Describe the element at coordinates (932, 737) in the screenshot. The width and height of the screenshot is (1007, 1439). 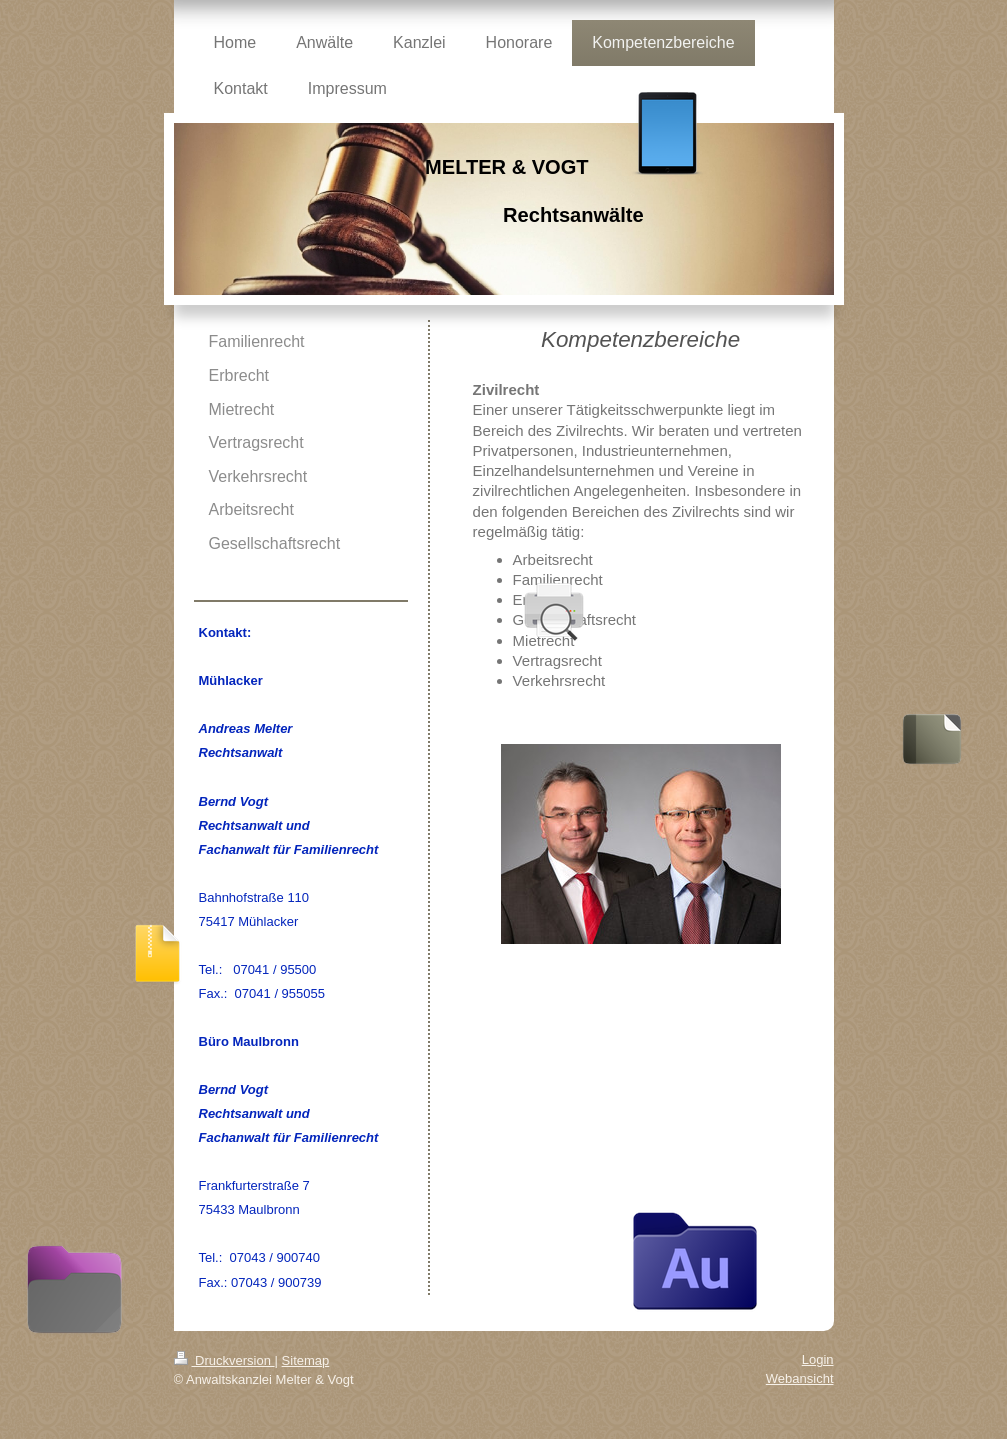
I see `change desktop wallpaper settings` at that location.